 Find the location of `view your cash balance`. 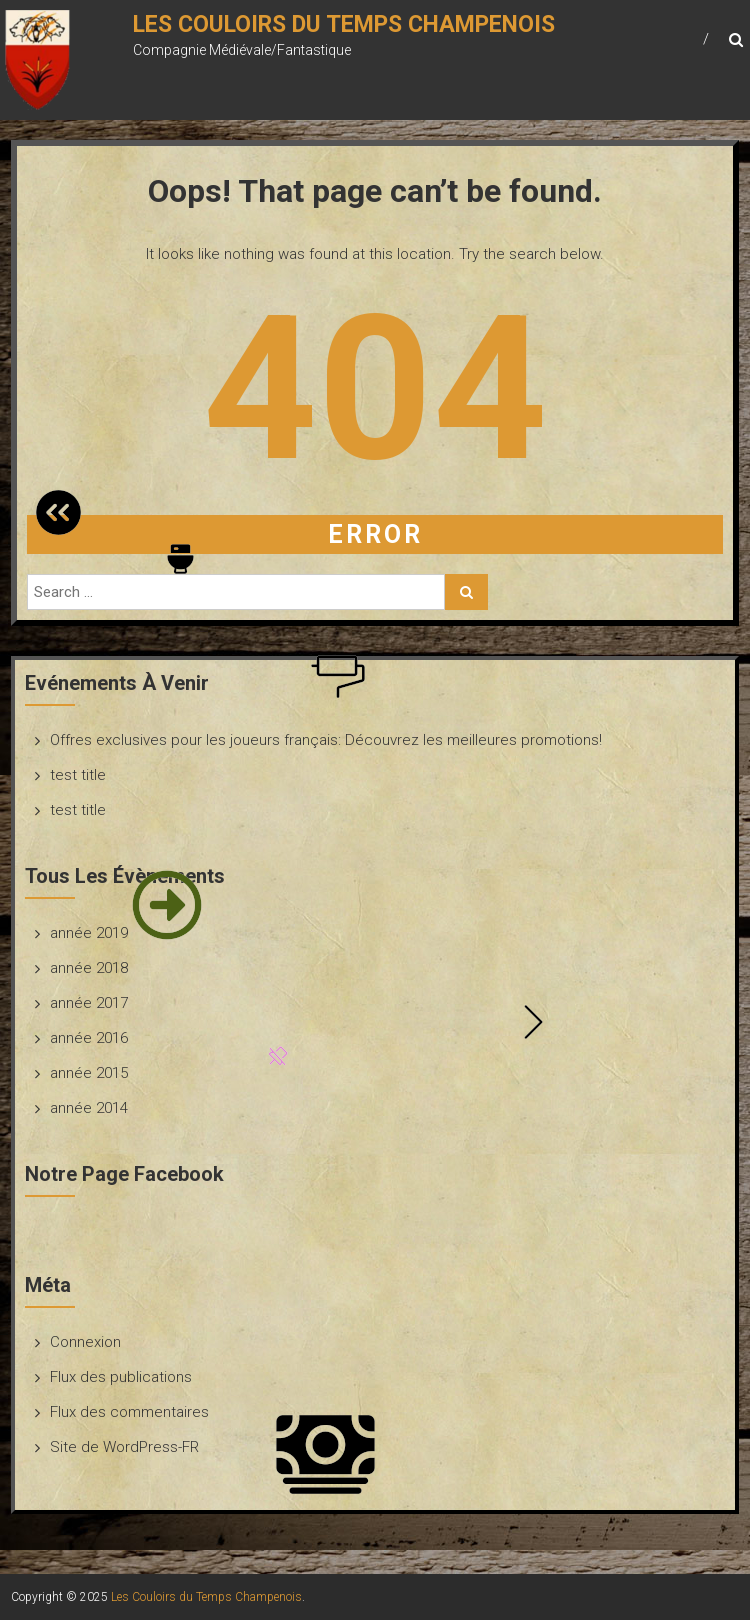

view your cash balance is located at coordinates (325, 1454).